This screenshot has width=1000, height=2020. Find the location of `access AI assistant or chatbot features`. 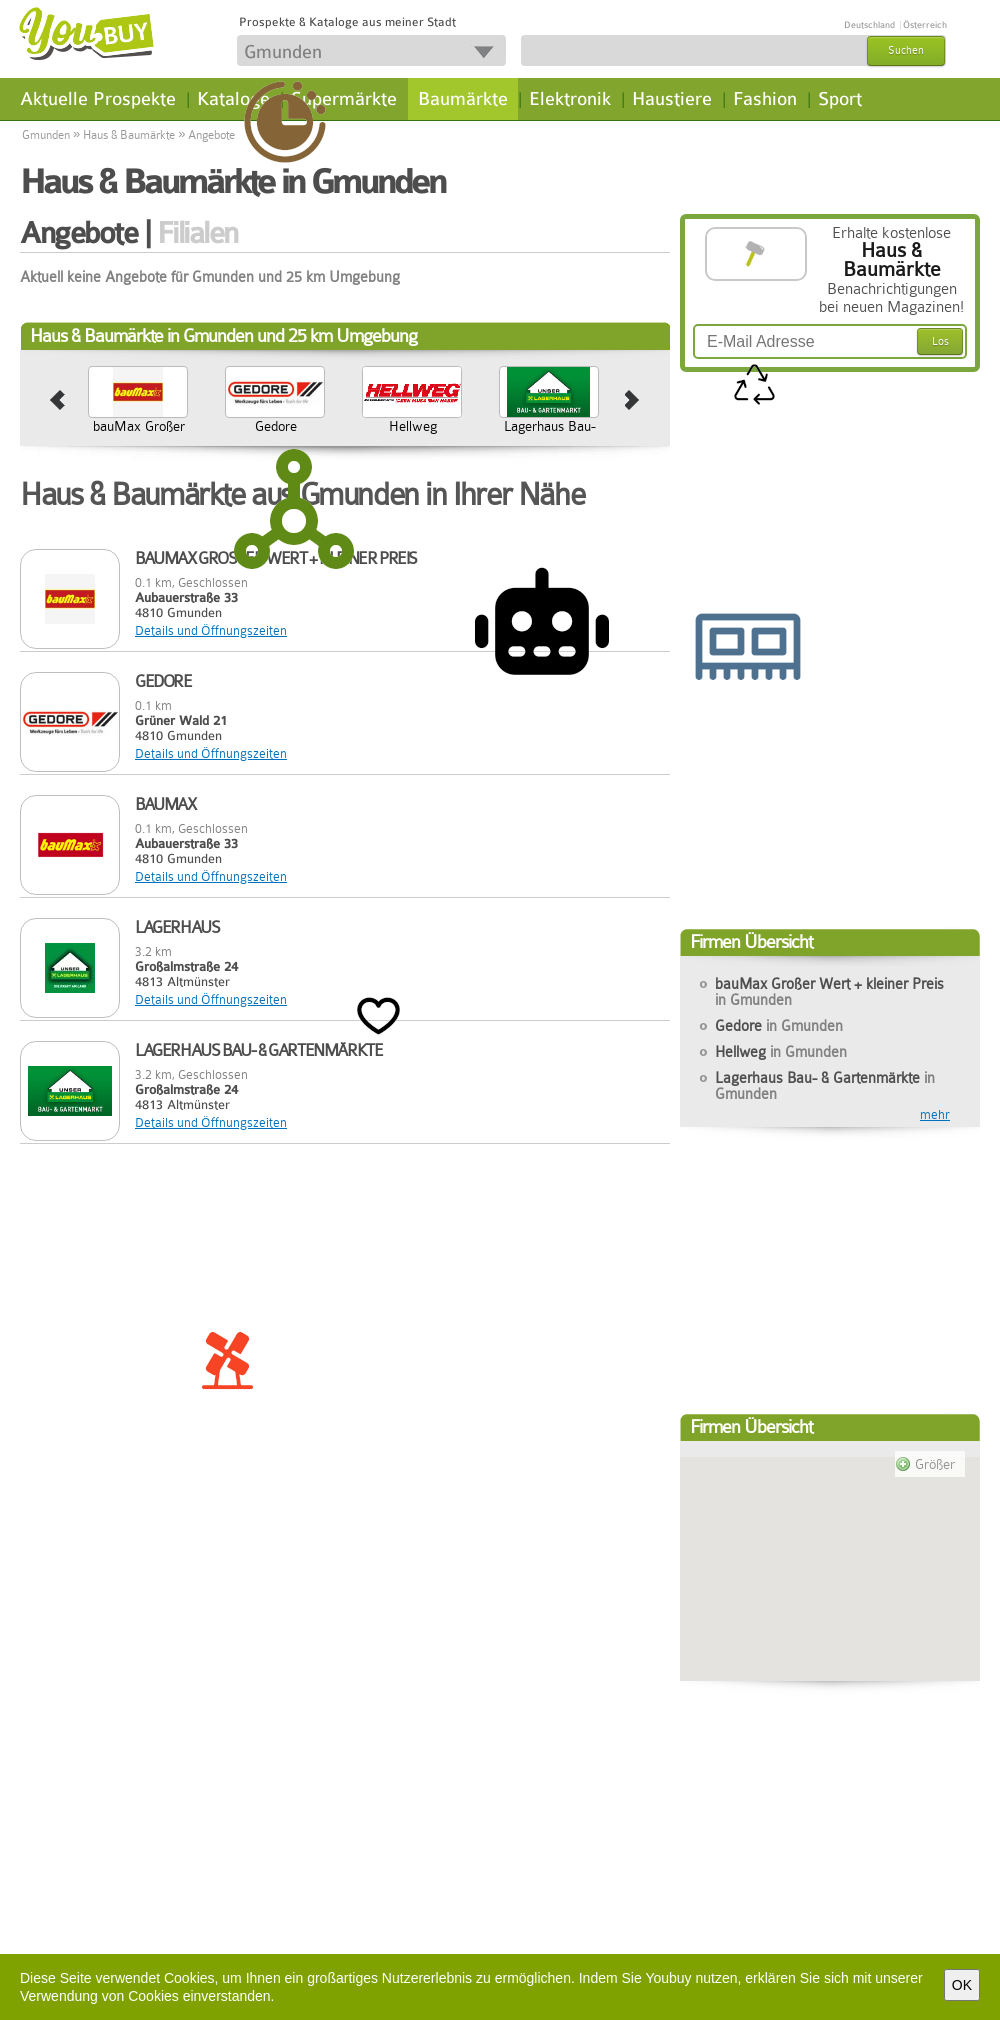

access AI assistant or chatbot features is located at coordinates (542, 628).